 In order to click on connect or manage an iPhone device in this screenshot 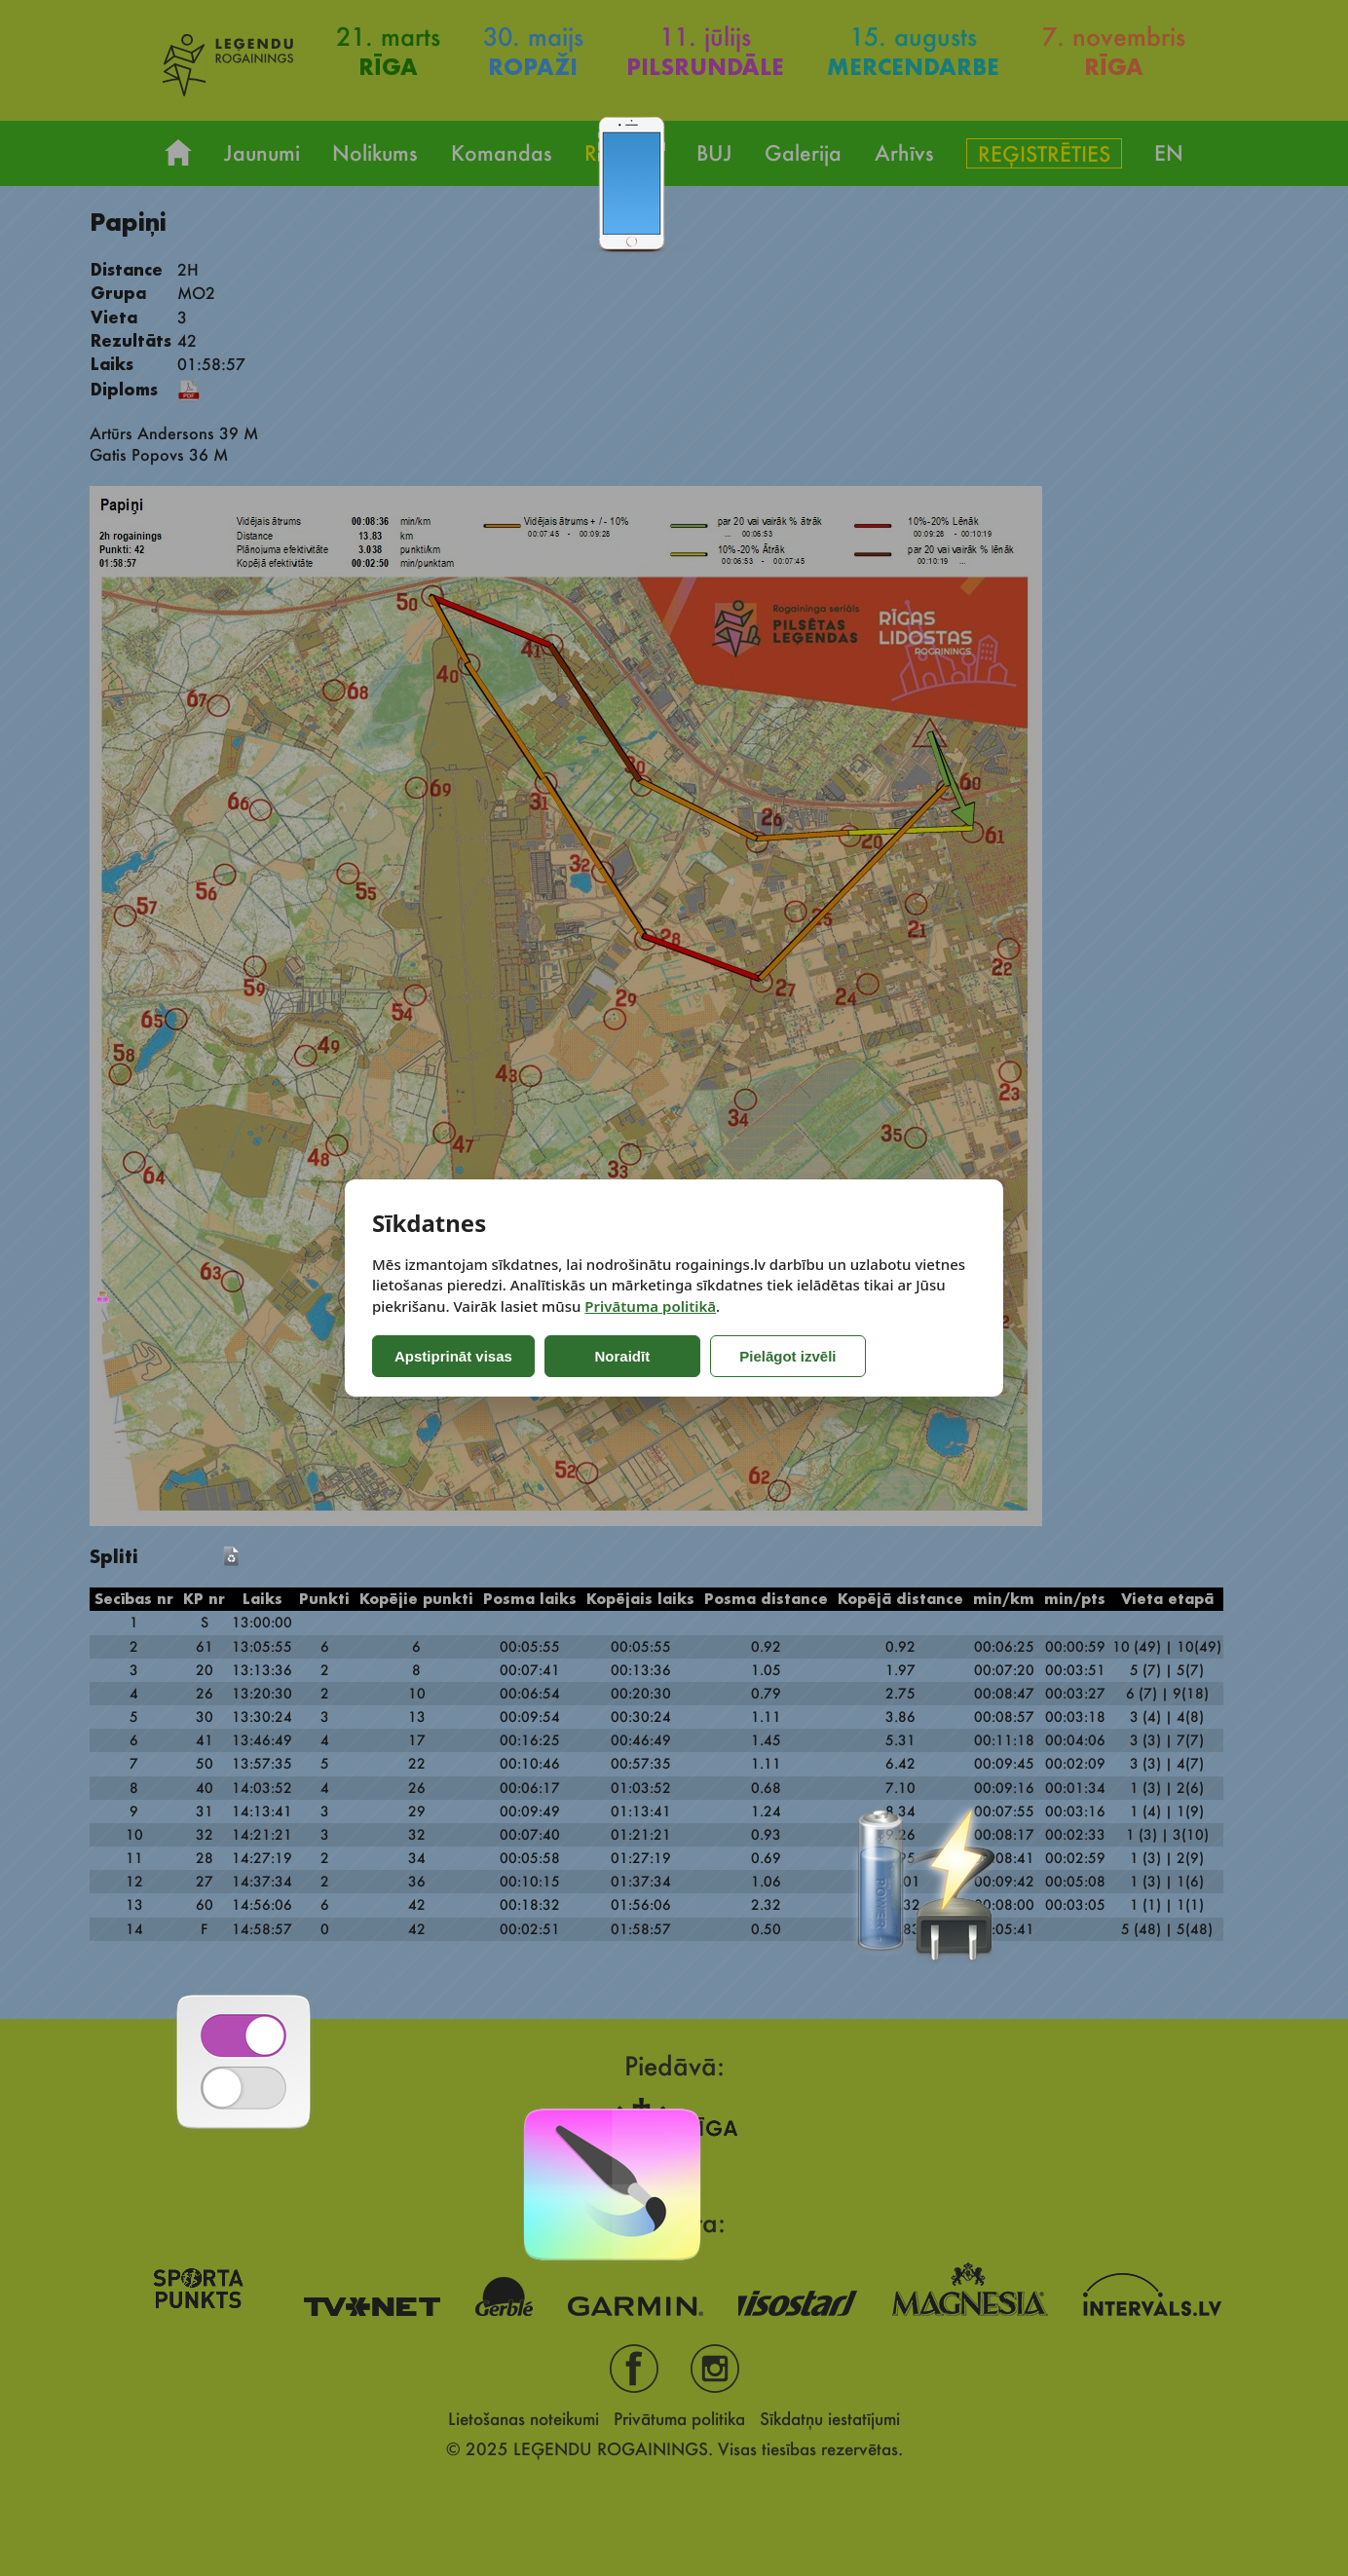, I will do `click(631, 185)`.